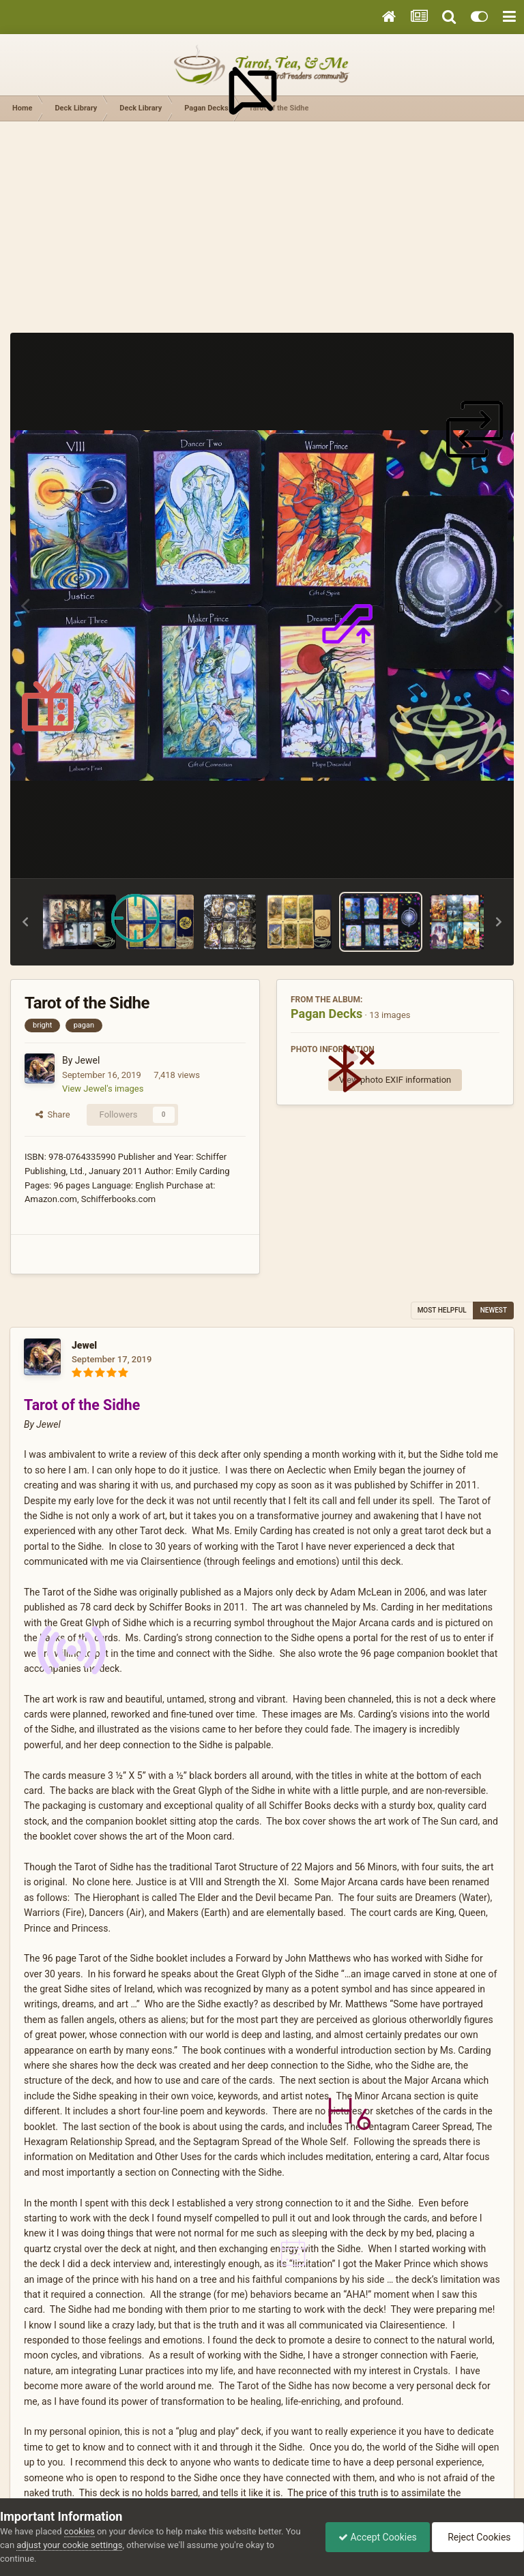 This screenshot has height=2576, width=524. What do you see at coordinates (252, 89) in the screenshot?
I see `mute or disable chat notifications` at bounding box center [252, 89].